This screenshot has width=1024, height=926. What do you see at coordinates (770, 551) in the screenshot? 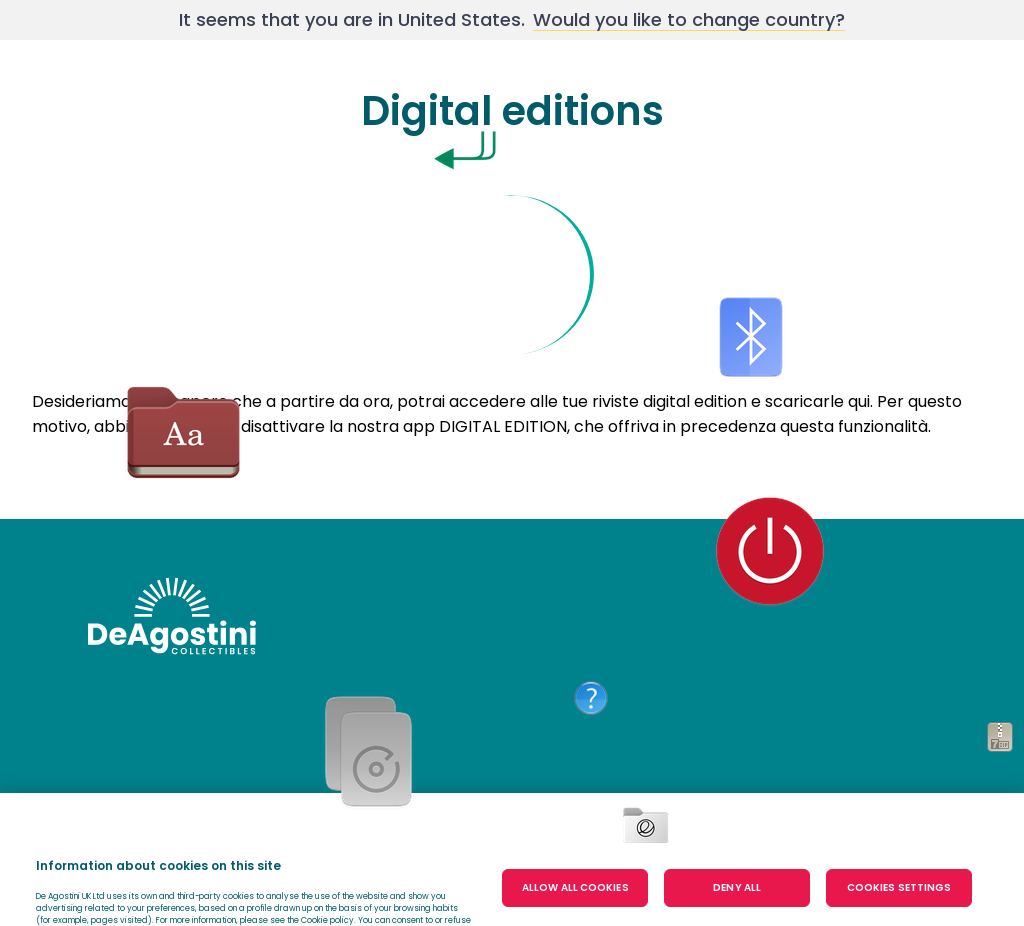
I see `shut down the system` at bounding box center [770, 551].